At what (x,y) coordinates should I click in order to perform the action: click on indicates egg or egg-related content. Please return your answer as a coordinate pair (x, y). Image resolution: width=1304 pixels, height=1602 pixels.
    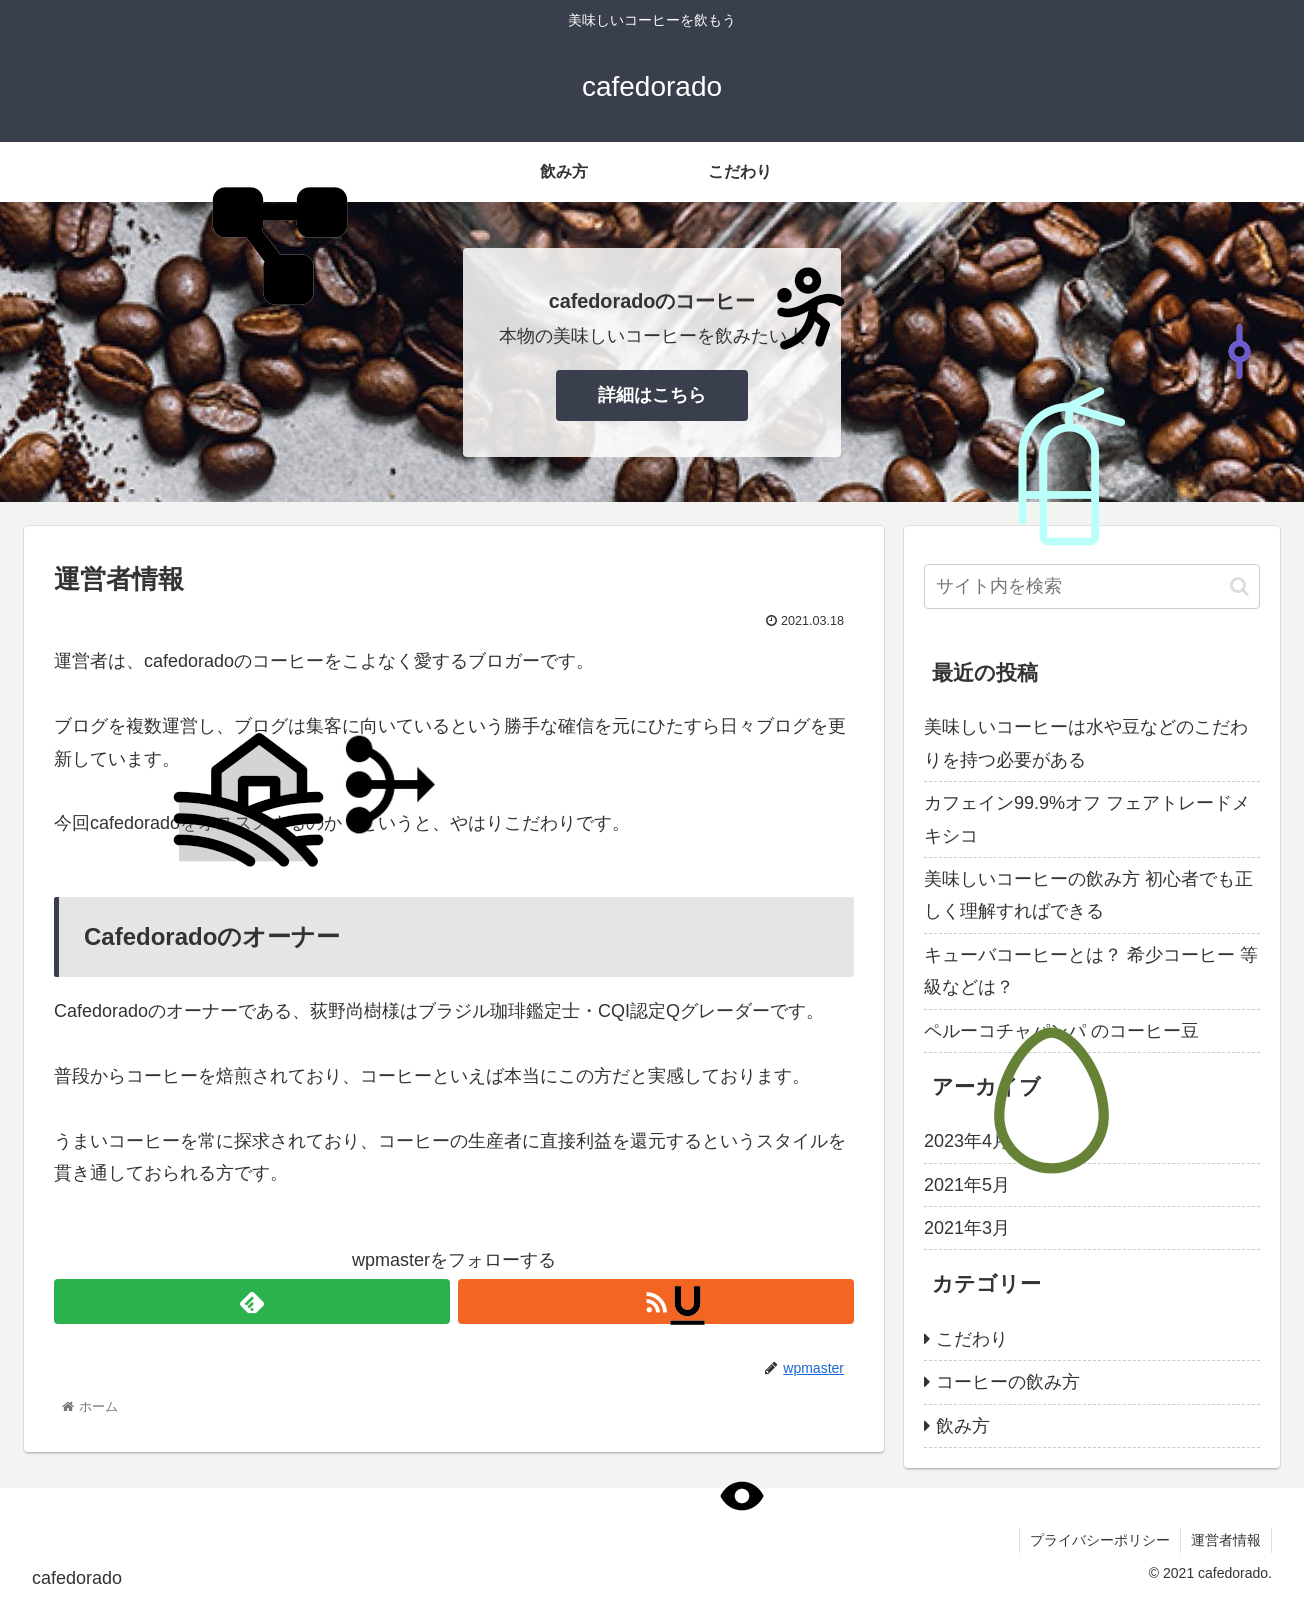
    Looking at the image, I should click on (1051, 1100).